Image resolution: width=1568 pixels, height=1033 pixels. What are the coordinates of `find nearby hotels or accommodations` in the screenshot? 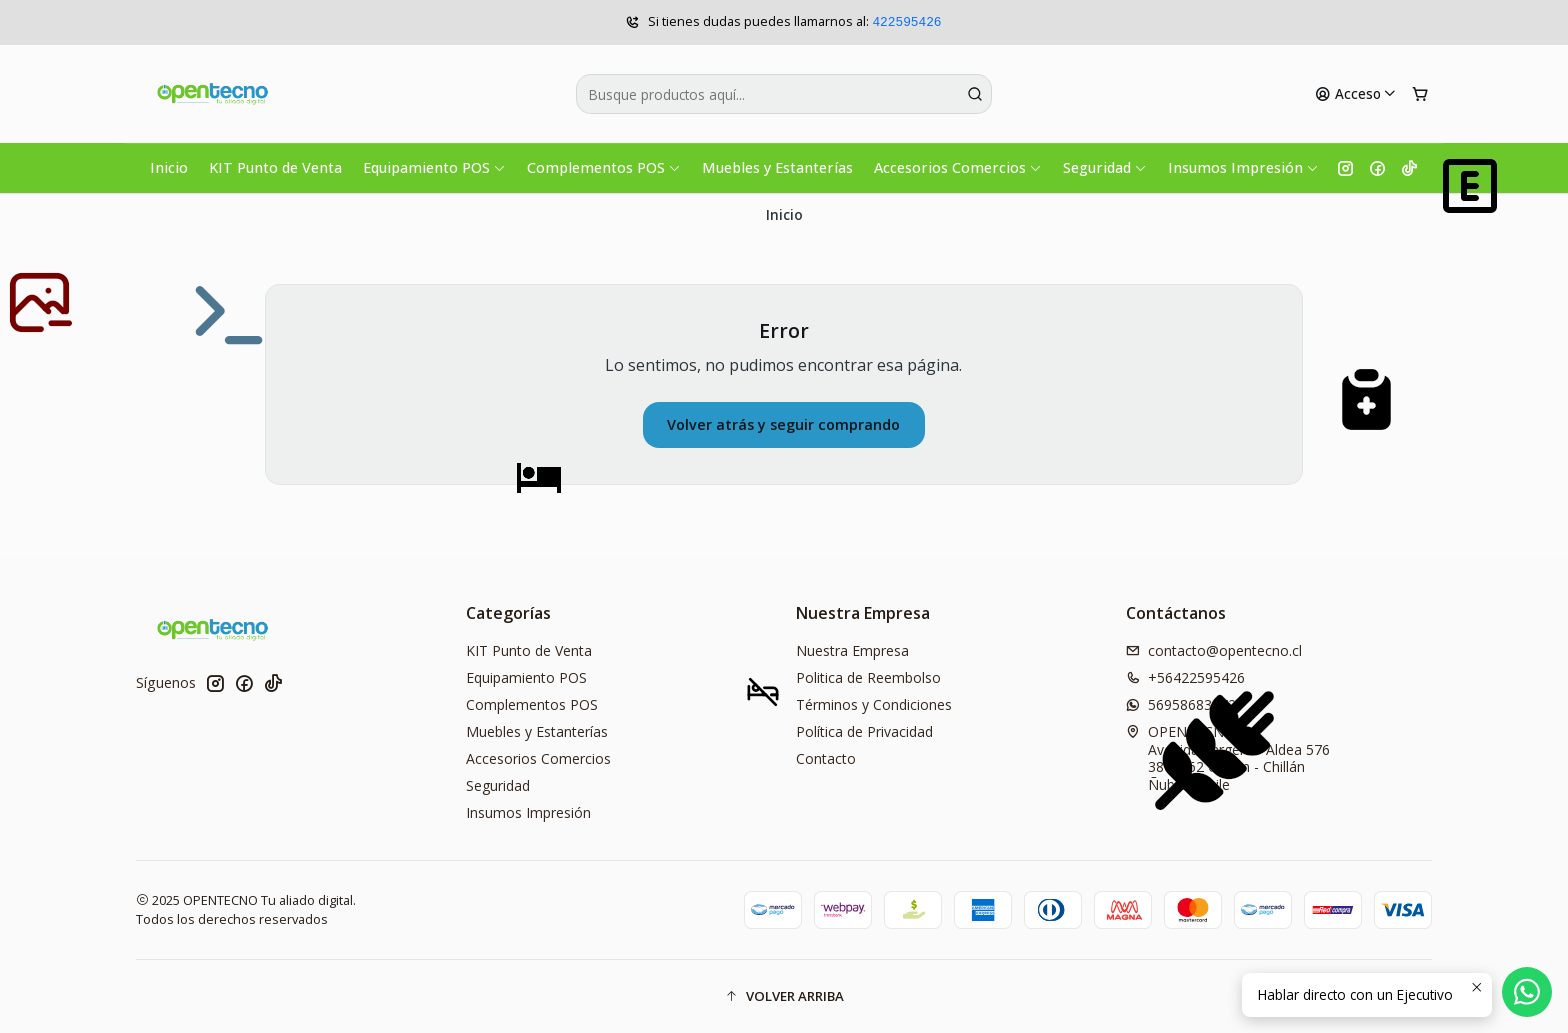 It's located at (539, 477).